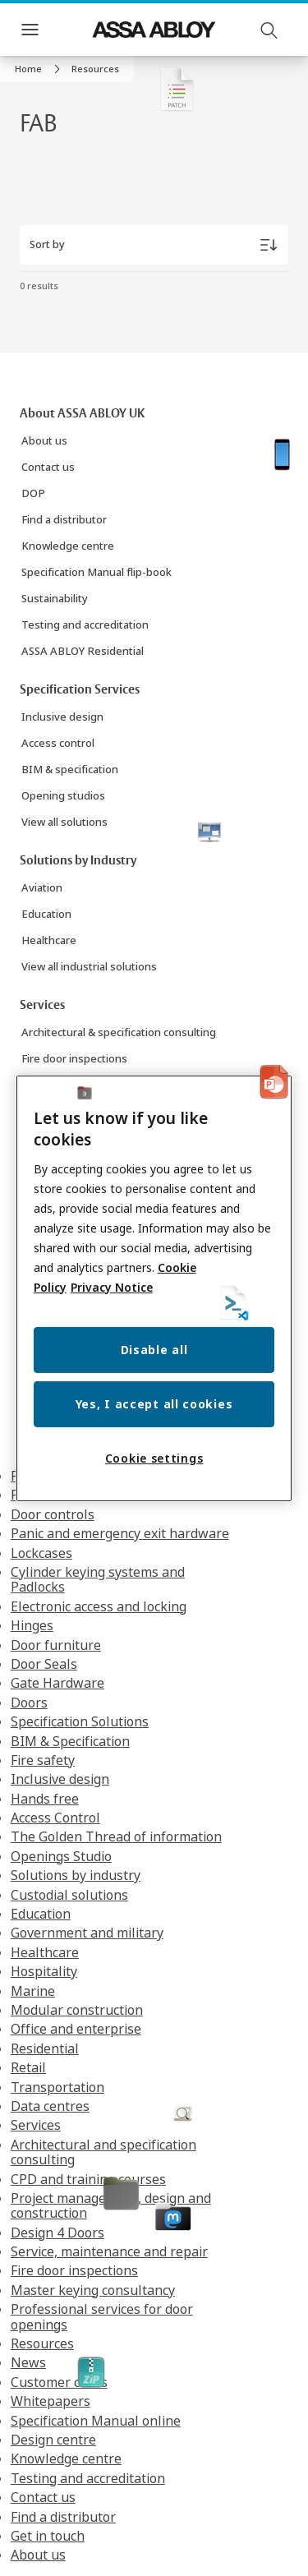 The width and height of the screenshot is (308, 2576). Describe the element at coordinates (85, 1093) in the screenshot. I see `access your templates folder` at that location.